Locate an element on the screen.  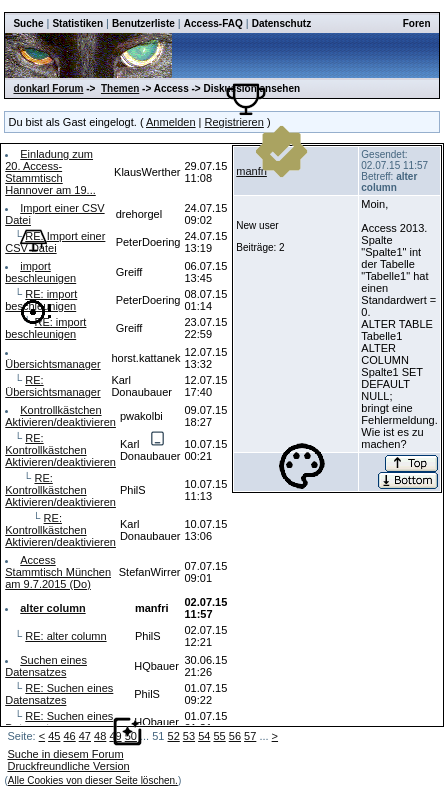
toggle desk lamp or reading light is located at coordinates (33, 240).